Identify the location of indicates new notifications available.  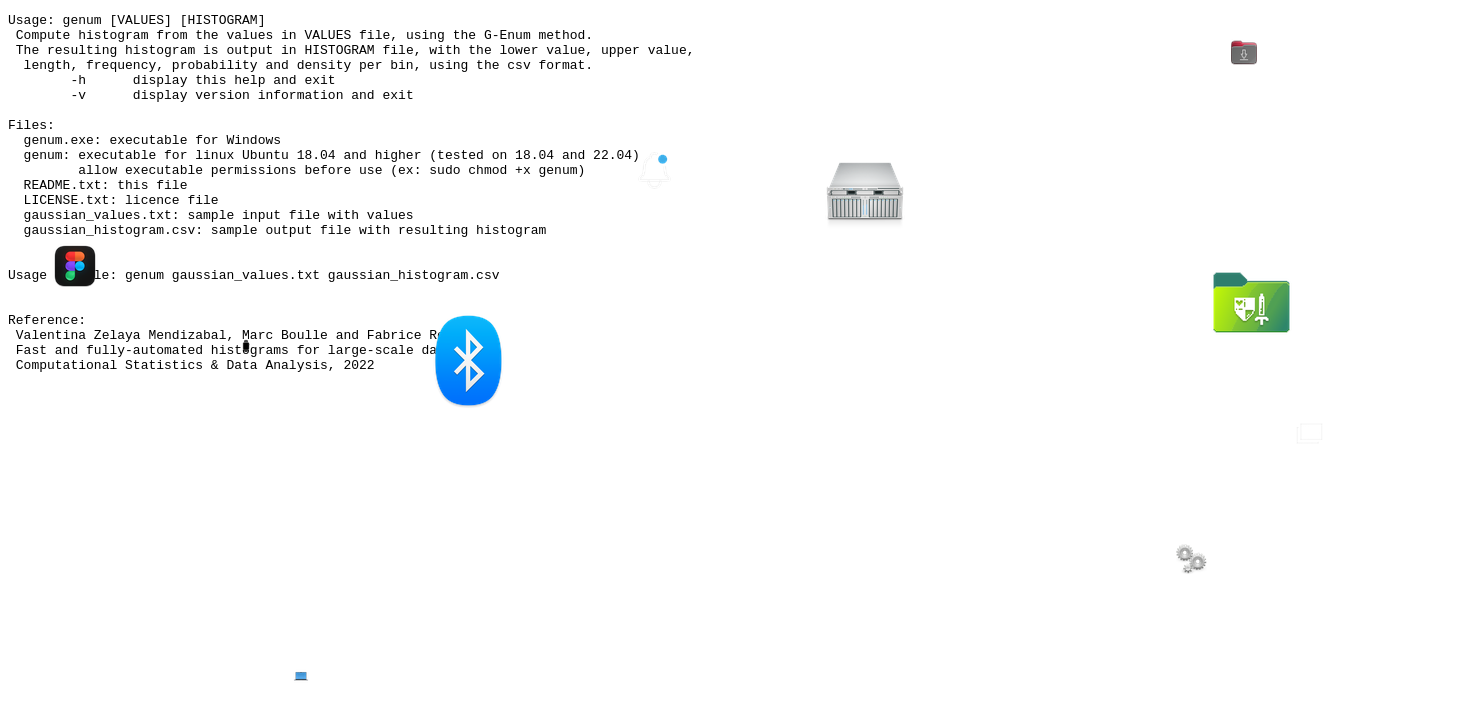
(654, 170).